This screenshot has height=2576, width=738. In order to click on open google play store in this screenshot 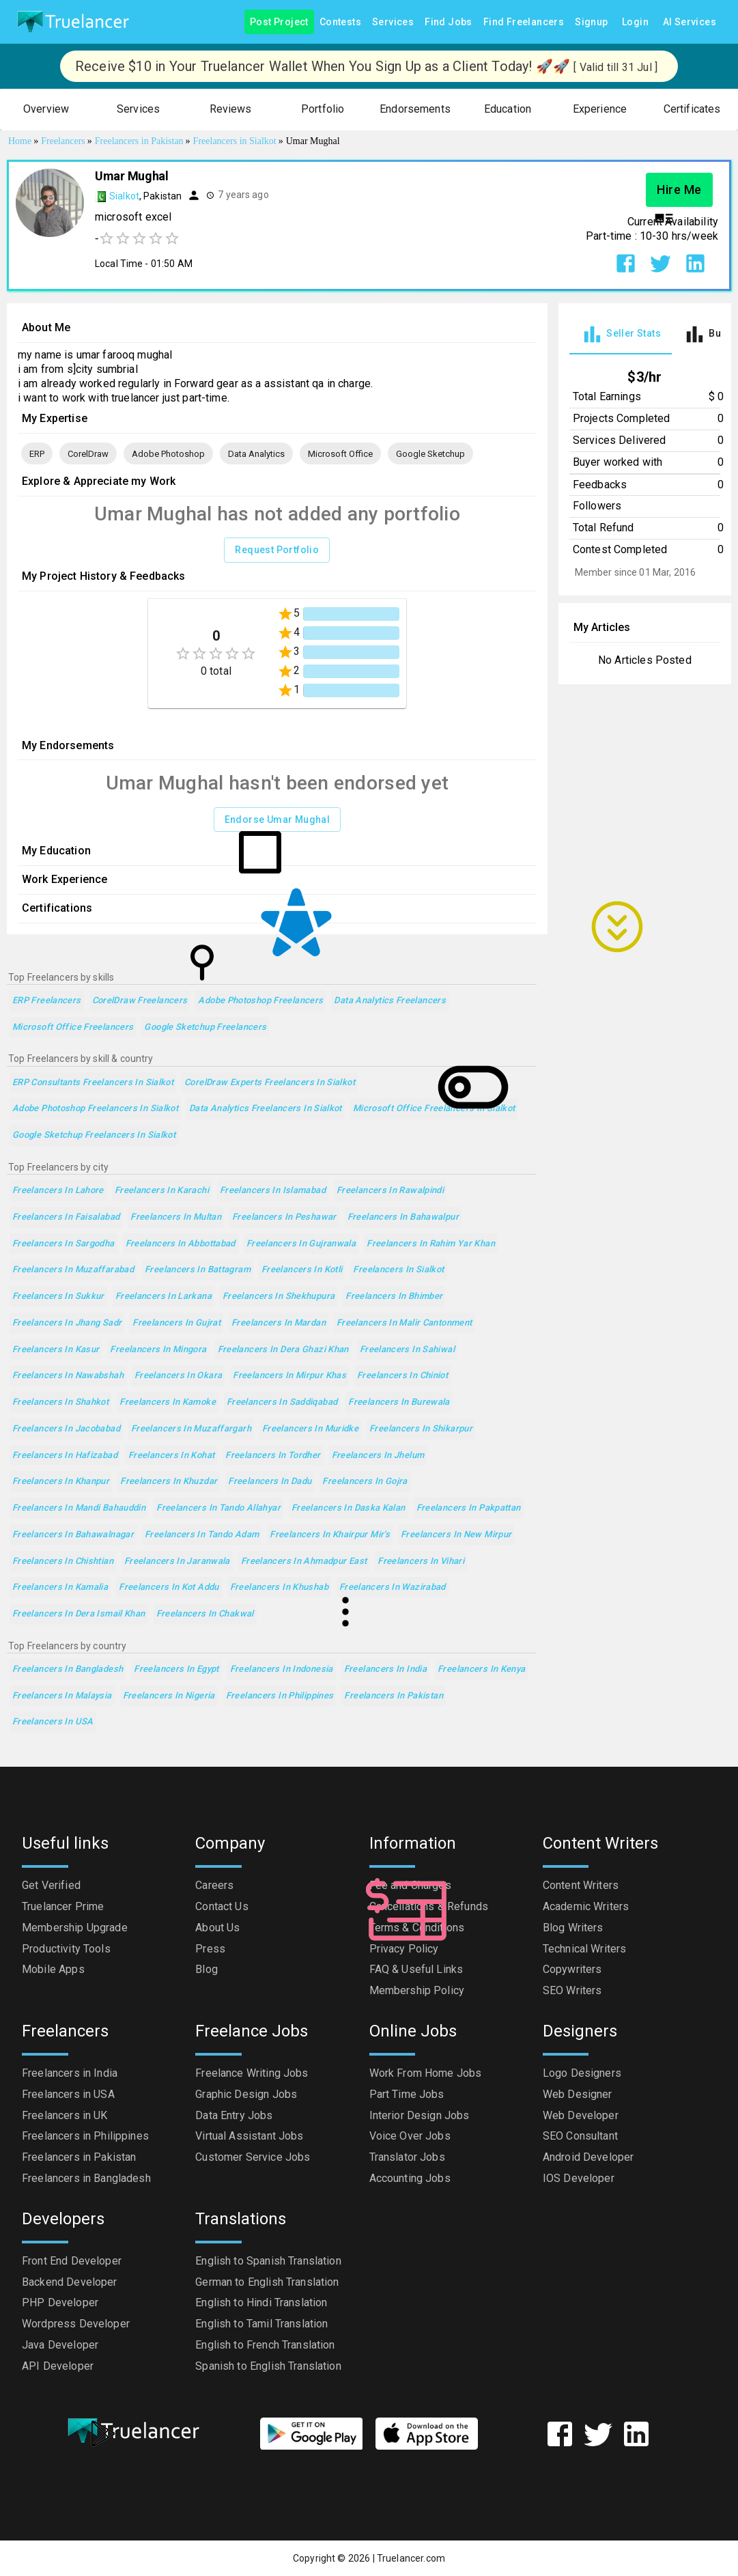, I will do `click(100, 2433)`.